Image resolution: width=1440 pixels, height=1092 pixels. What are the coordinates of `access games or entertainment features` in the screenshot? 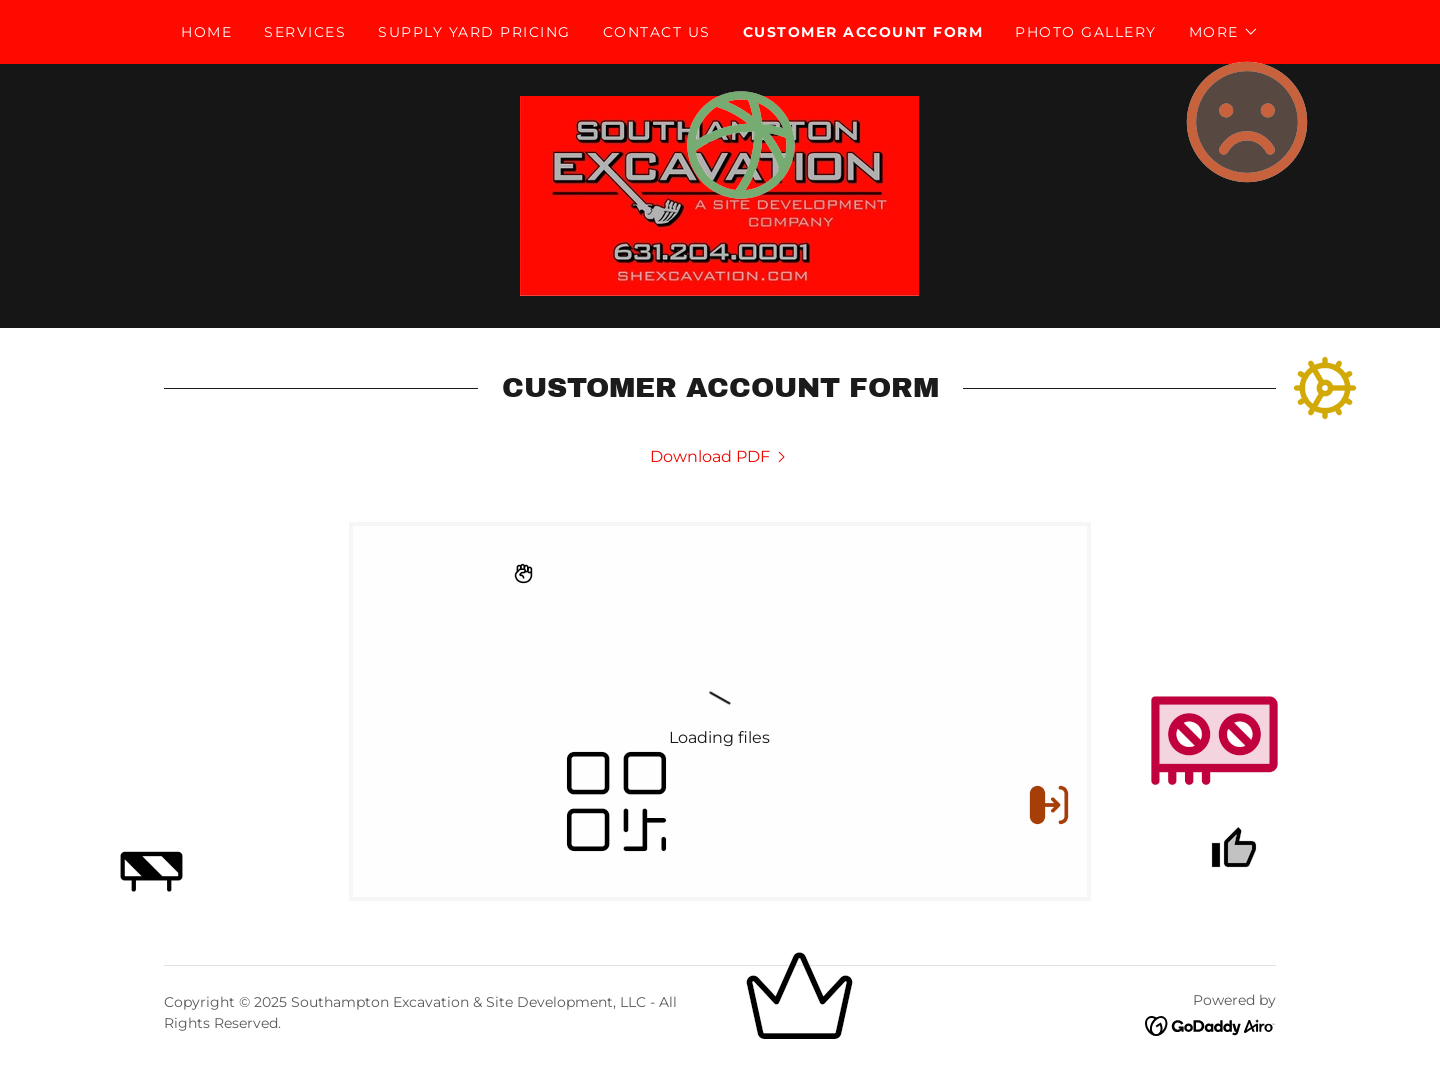 It's located at (741, 145).